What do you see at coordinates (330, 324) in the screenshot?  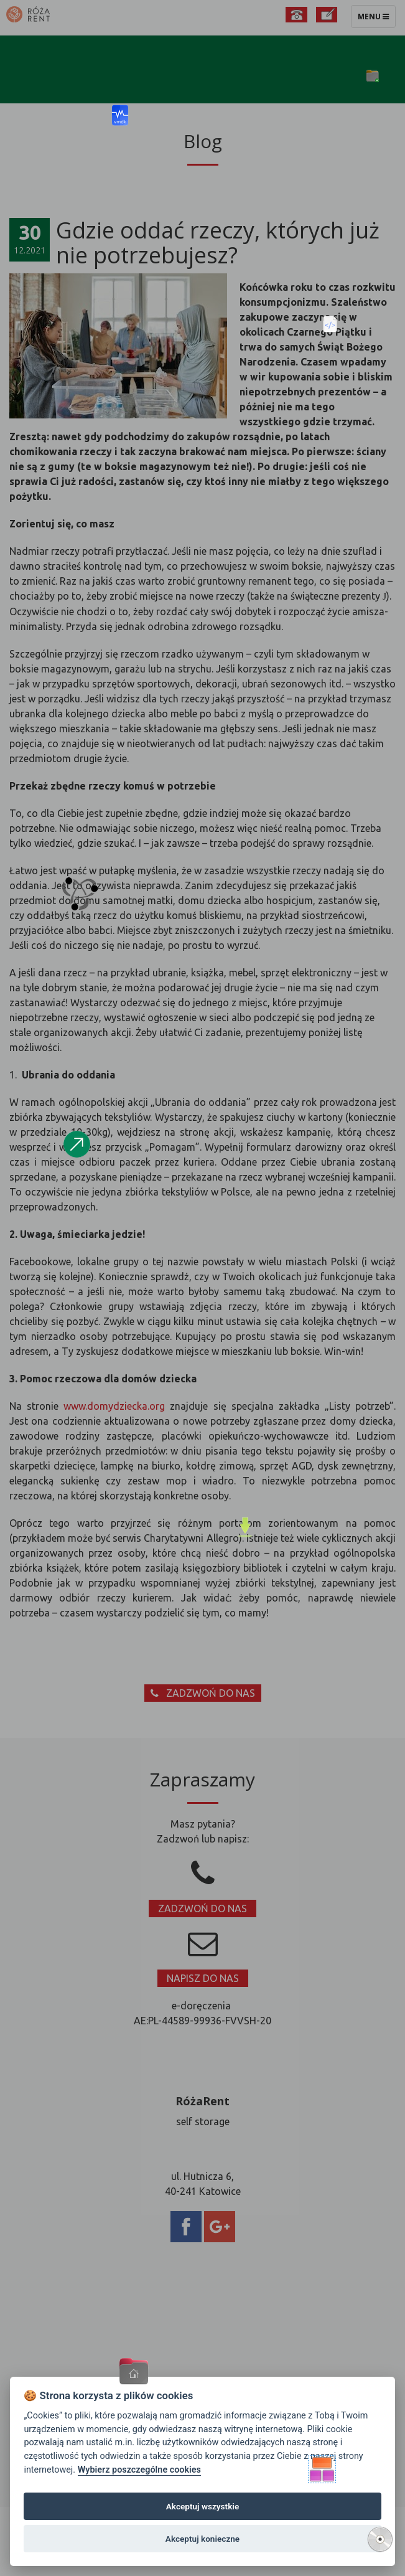 I see `open an html document` at bounding box center [330, 324].